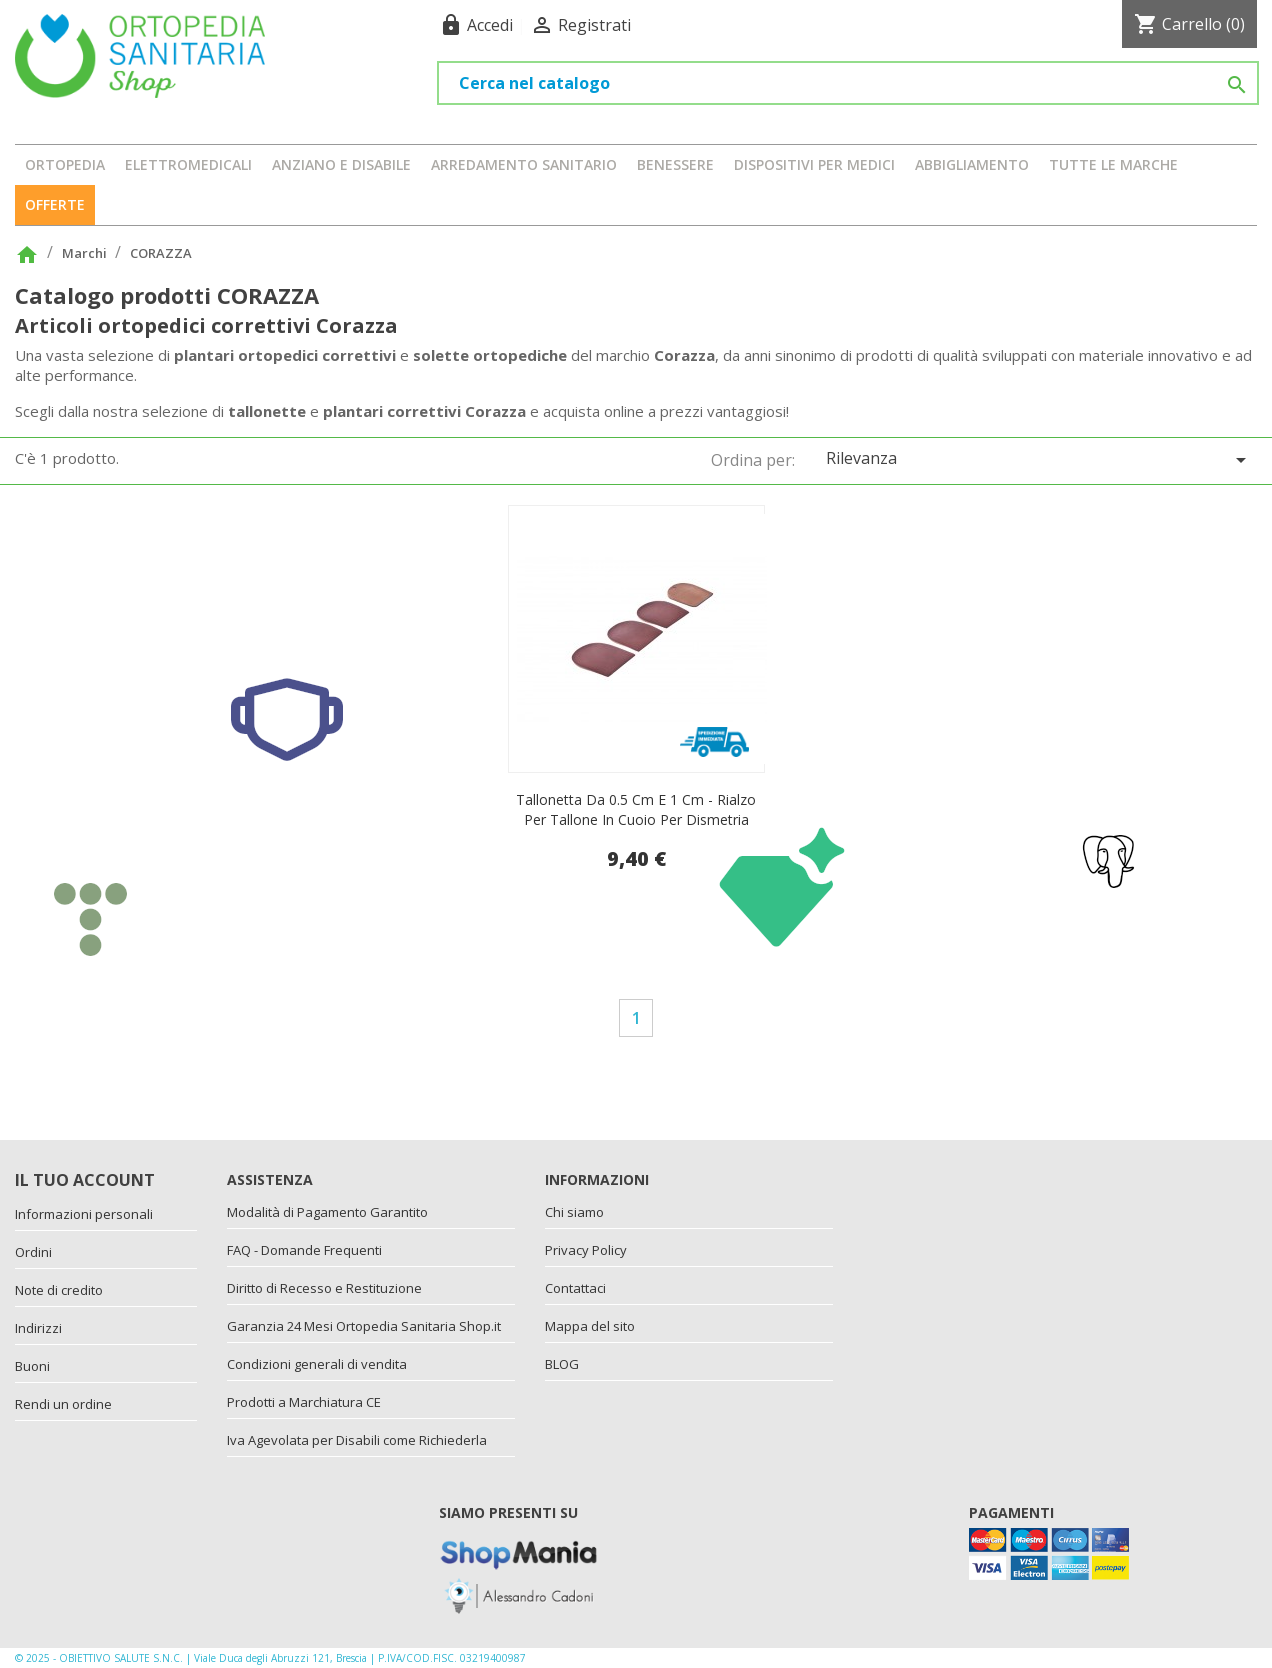  Describe the element at coordinates (287, 720) in the screenshot. I see `indicates face mask required` at that location.